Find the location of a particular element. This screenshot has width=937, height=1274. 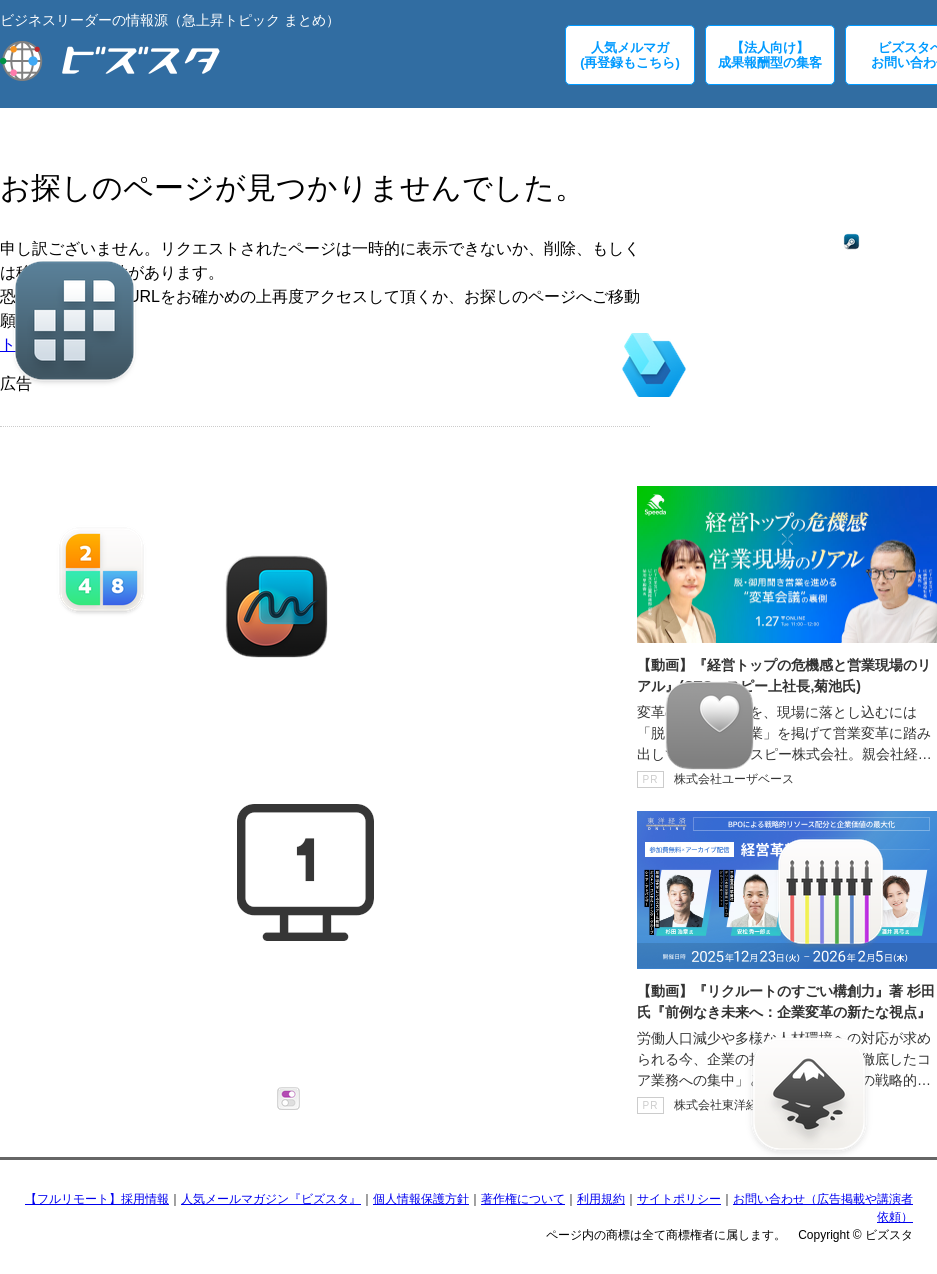

open the steam gaming platform is located at coordinates (851, 241).